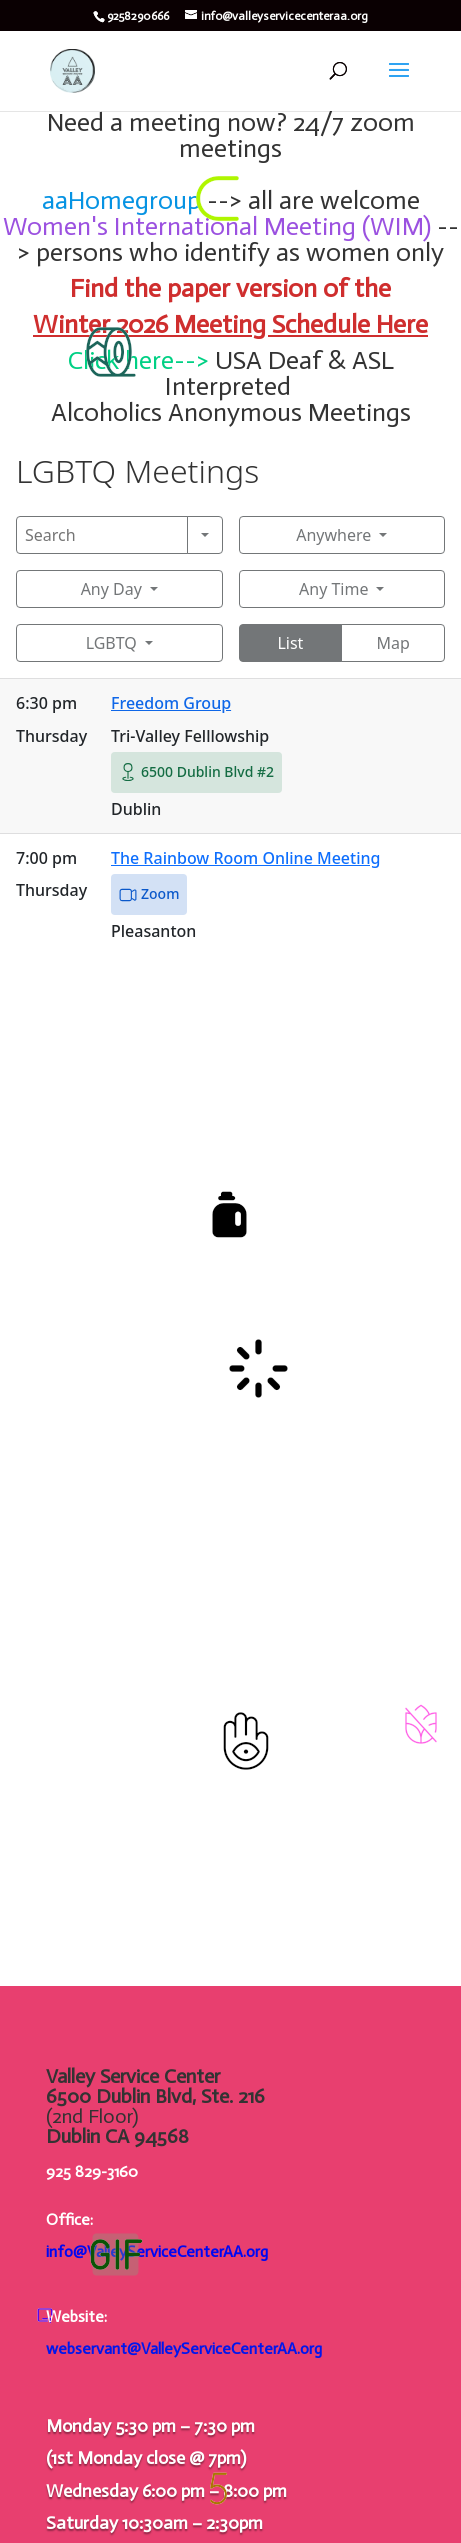 The image size is (461, 2543). I want to click on indicates the number five in a list or sequence, so click(218, 2488).